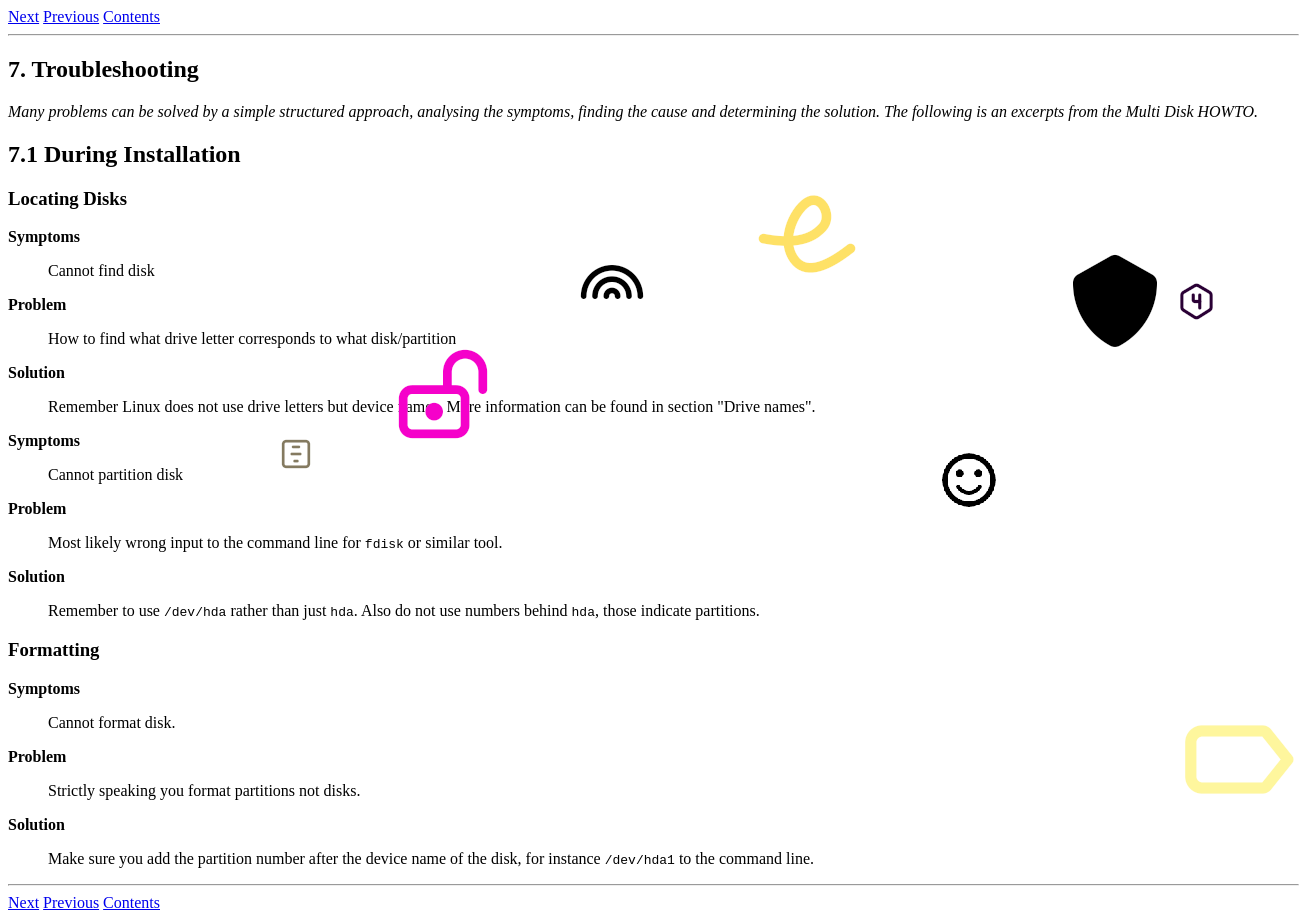 The height and width of the screenshot is (920, 1307). Describe the element at coordinates (443, 394) in the screenshot. I see `unlocked or unsecured state` at that location.